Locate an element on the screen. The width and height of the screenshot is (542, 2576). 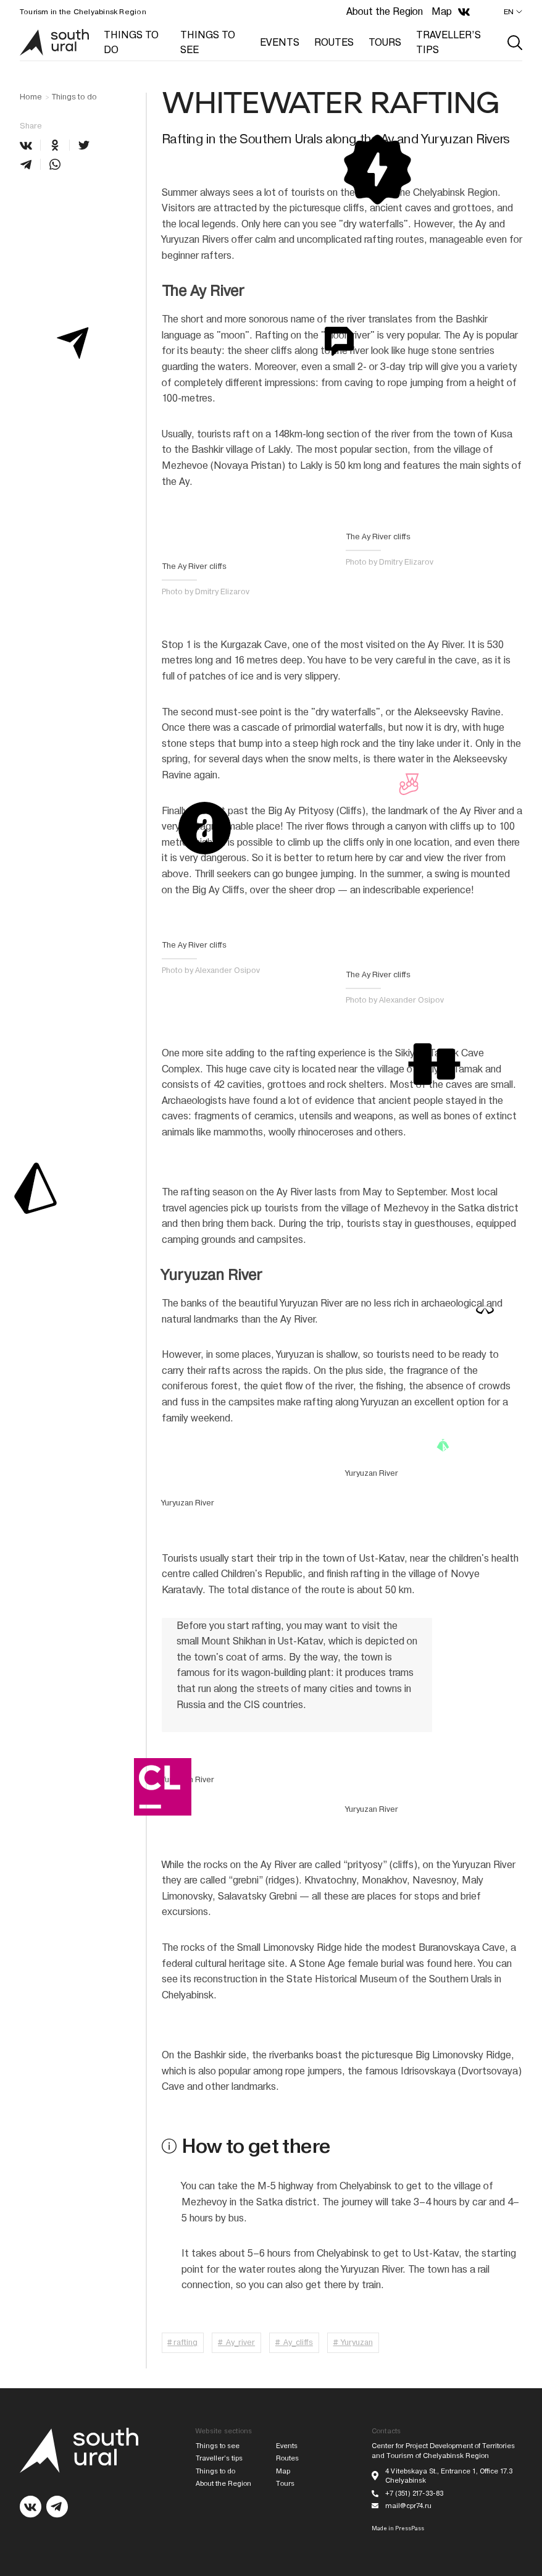
align items to vertical center is located at coordinates (434, 1064).